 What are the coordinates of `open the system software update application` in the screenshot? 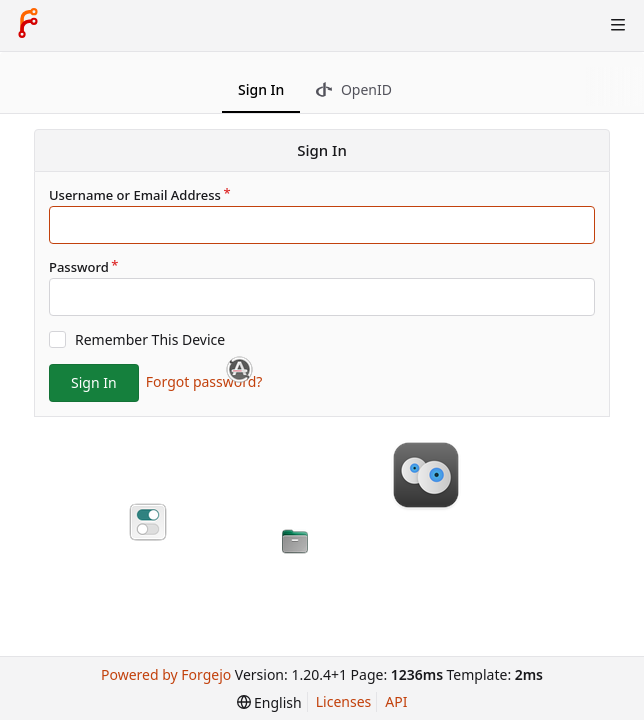 It's located at (239, 369).